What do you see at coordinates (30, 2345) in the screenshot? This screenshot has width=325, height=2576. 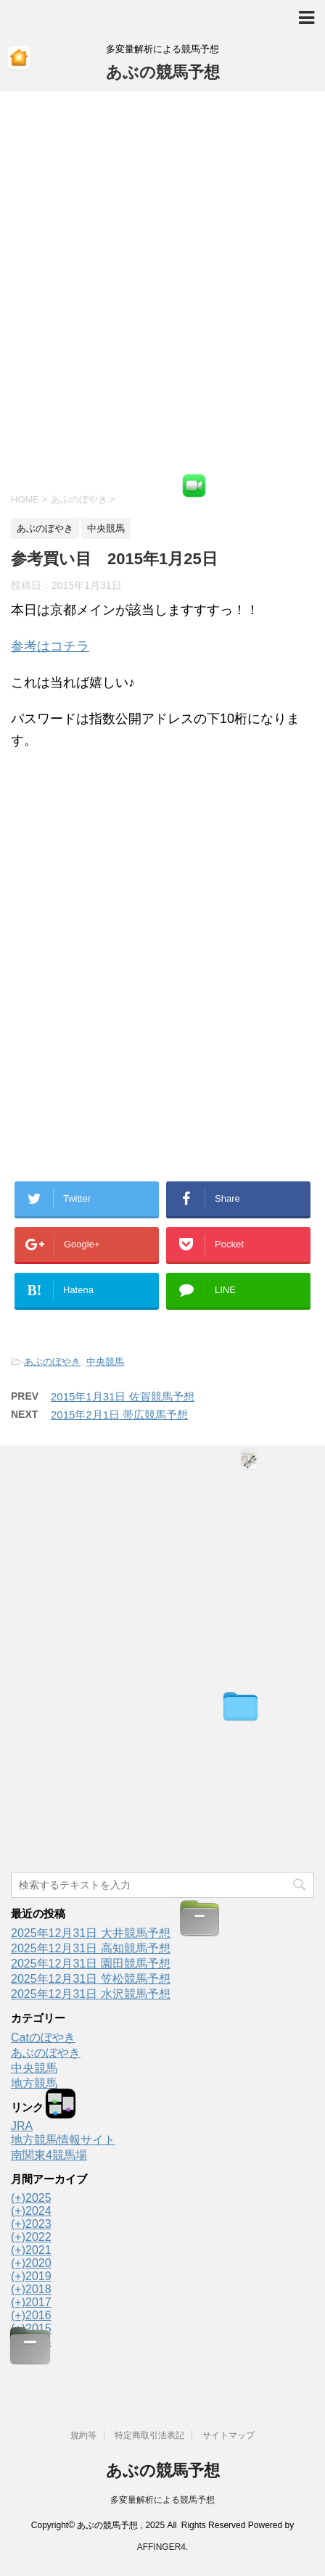 I see `open the file manager` at bounding box center [30, 2345].